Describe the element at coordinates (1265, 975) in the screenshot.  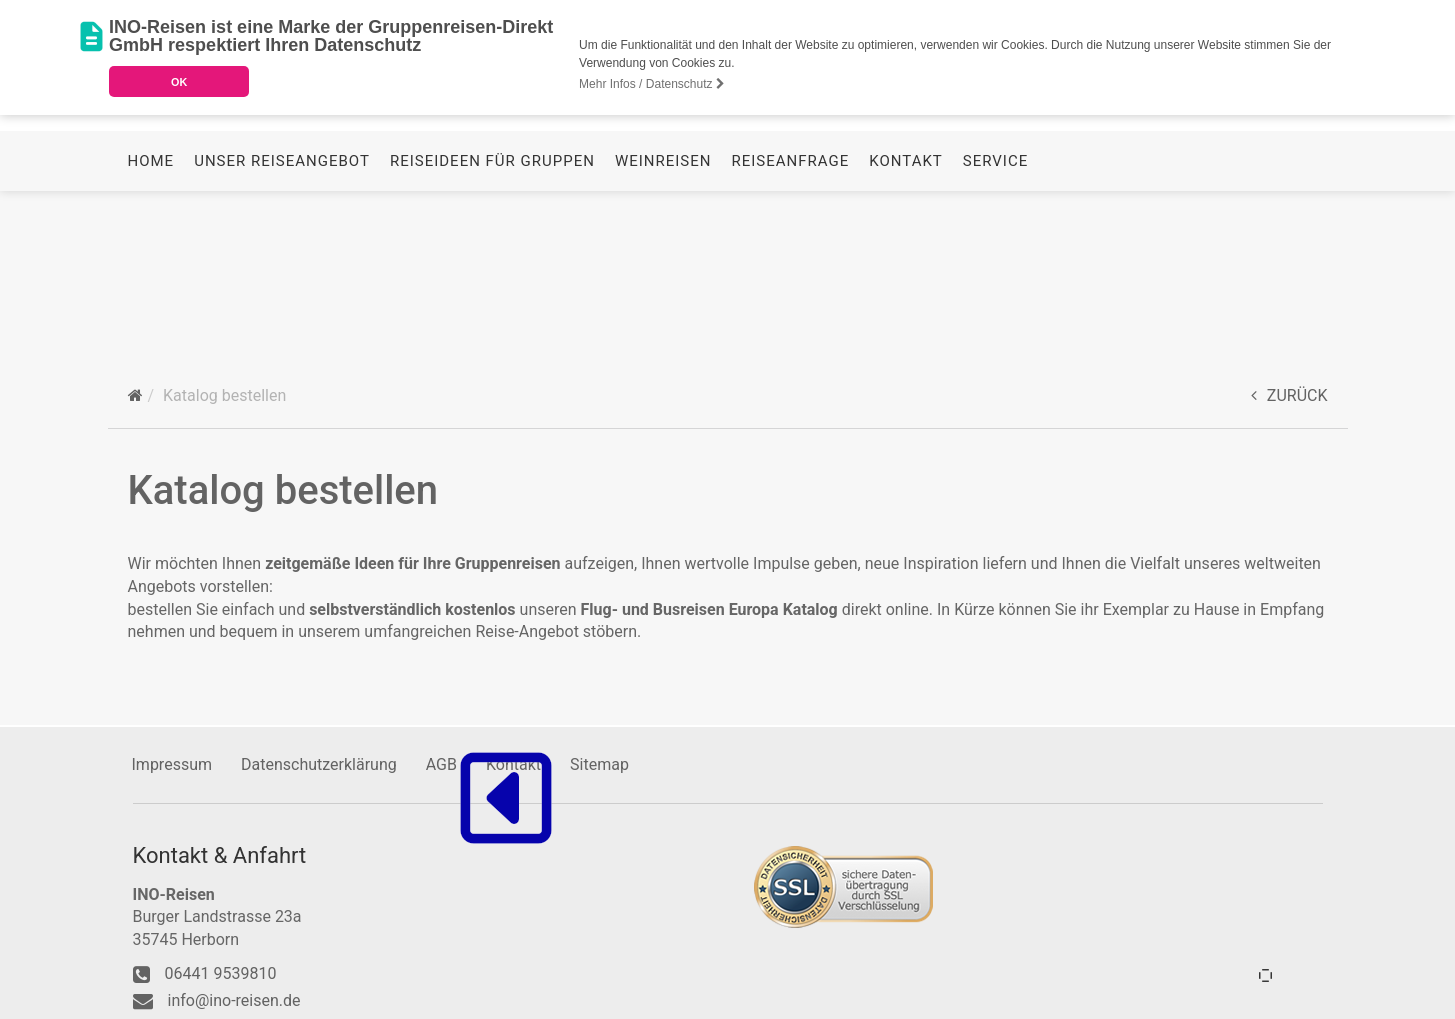
I see `apply borders to left and right sides only` at that location.